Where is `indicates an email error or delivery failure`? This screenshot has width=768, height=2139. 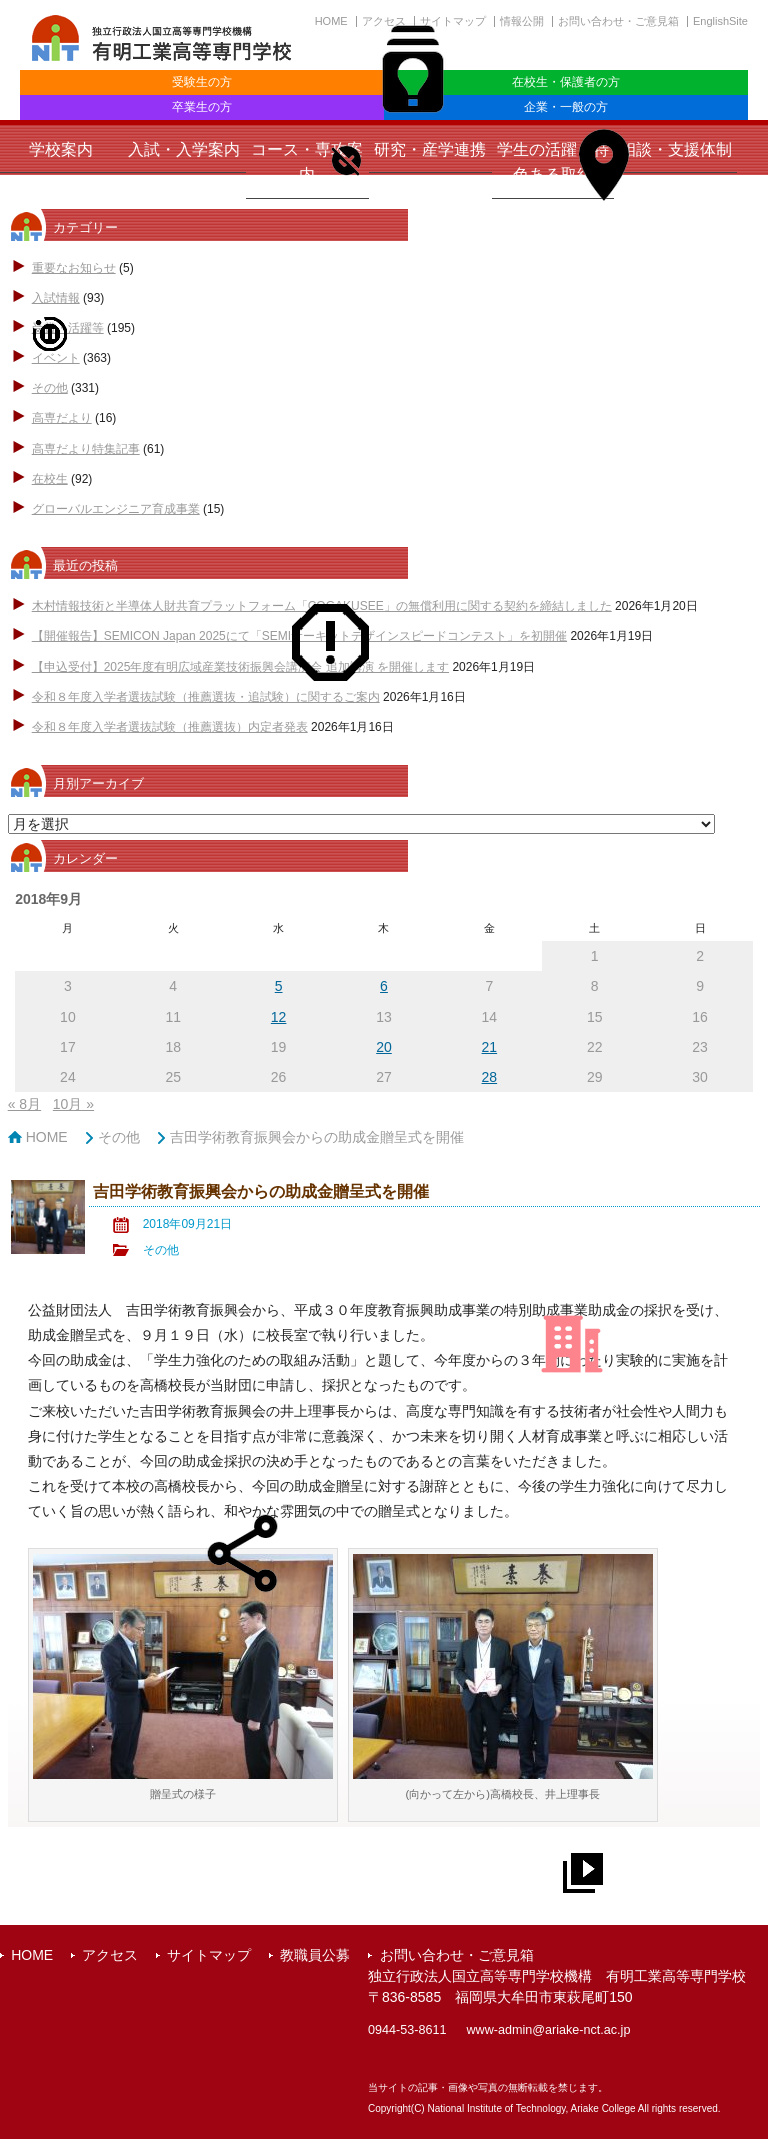
indicates an email error or delivery failure is located at coordinates (330, 642).